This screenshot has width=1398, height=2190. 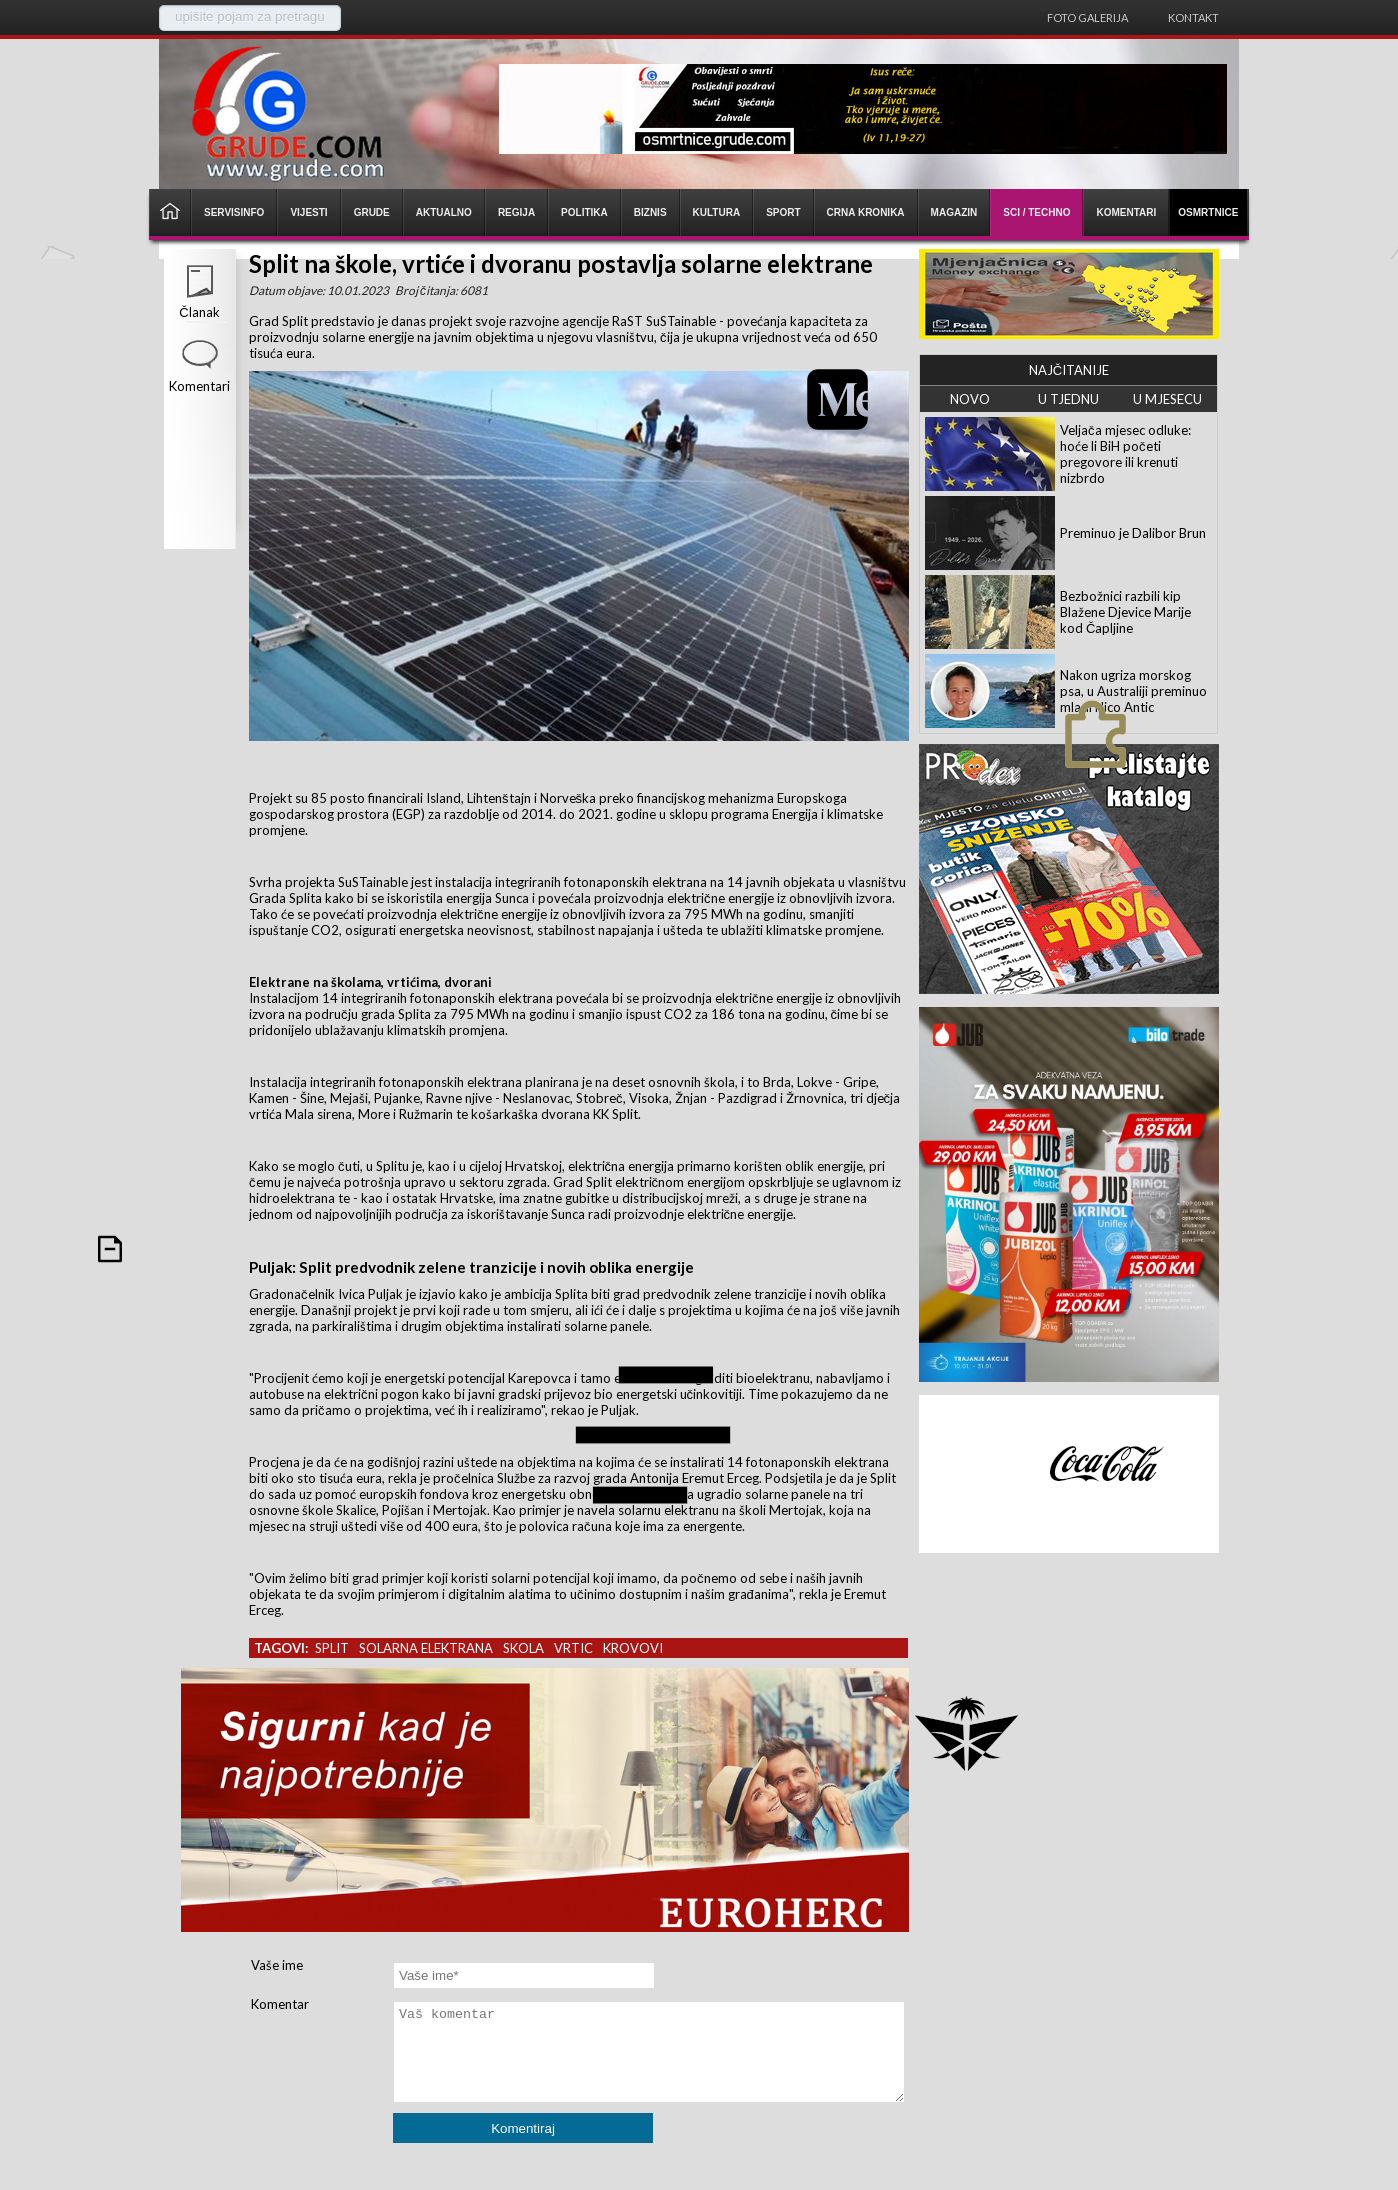 What do you see at coordinates (837, 399) in the screenshot?
I see `open the Medium app` at bounding box center [837, 399].